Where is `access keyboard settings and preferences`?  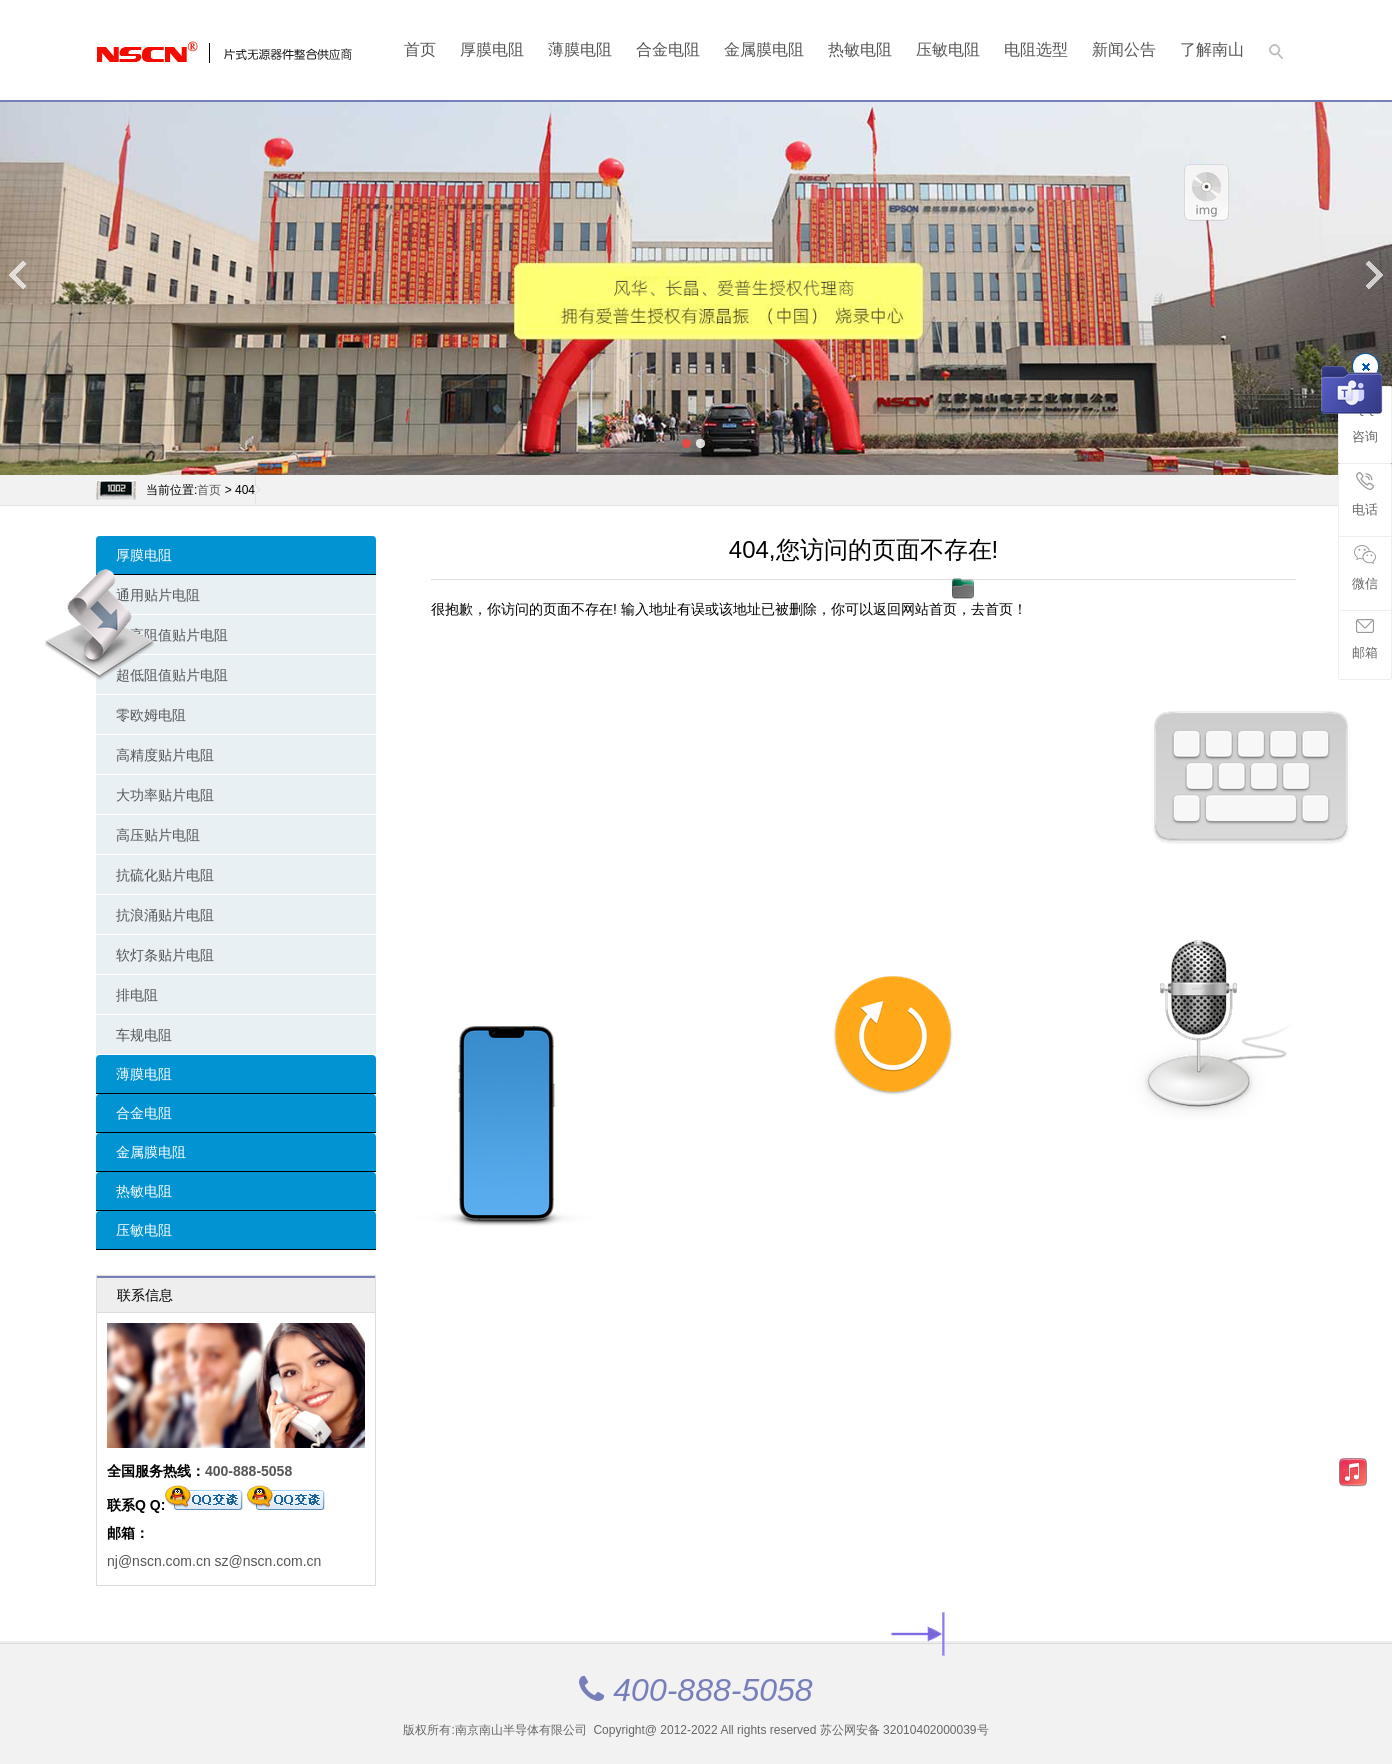 access keyboard settings and preferences is located at coordinates (1251, 776).